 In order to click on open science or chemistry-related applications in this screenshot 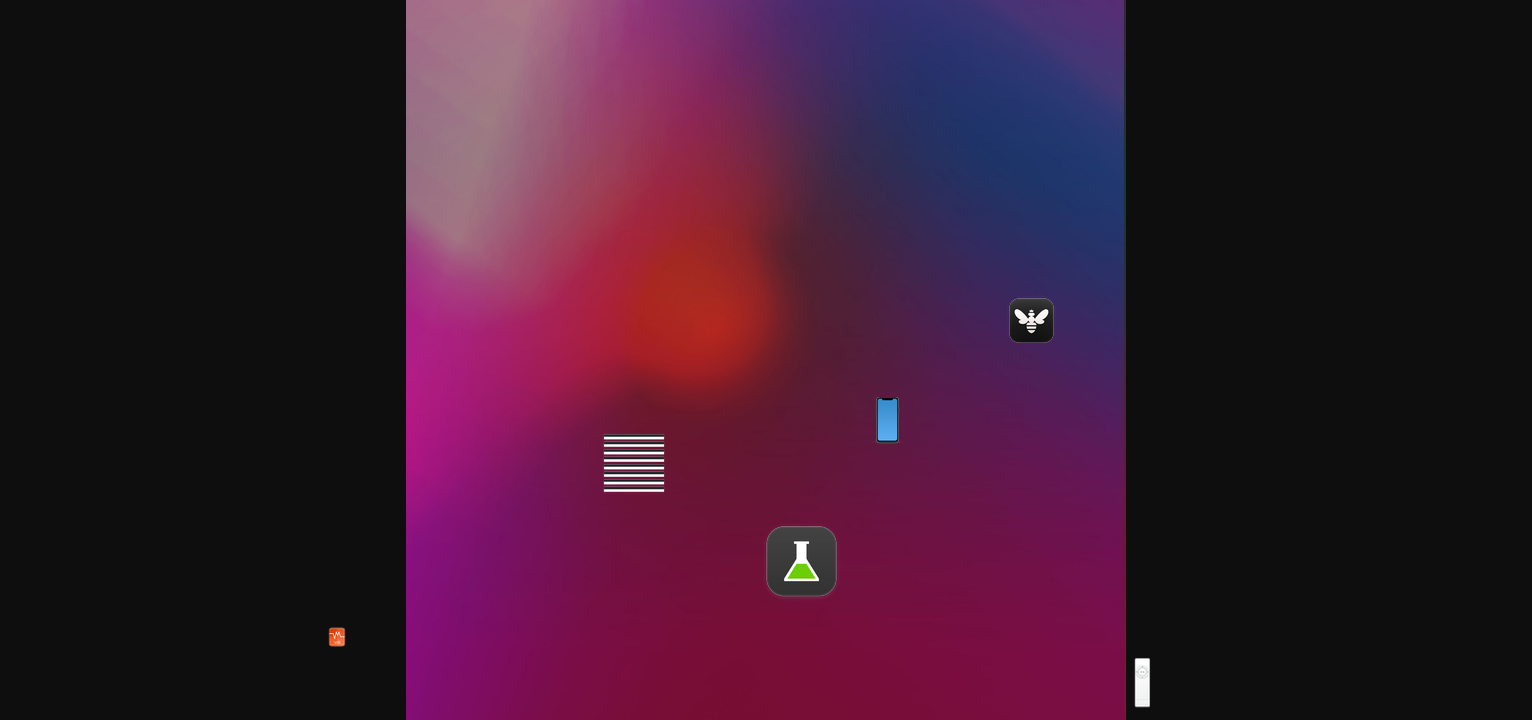, I will do `click(801, 562)`.